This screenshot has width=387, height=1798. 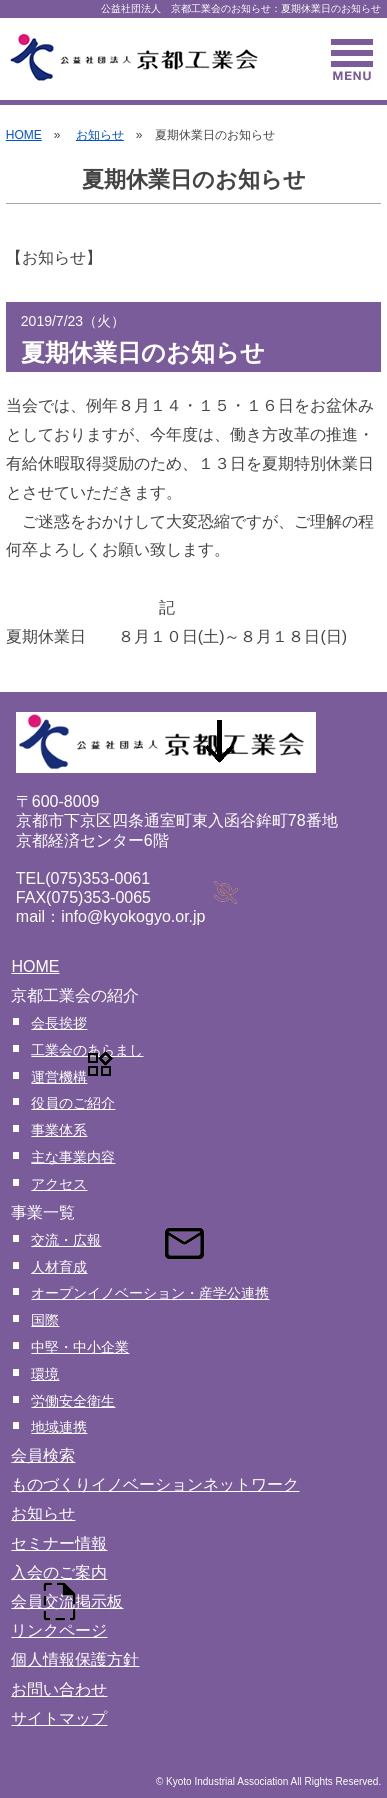 What do you see at coordinates (184, 1243) in the screenshot?
I see `open your email inbox` at bounding box center [184, 1243].